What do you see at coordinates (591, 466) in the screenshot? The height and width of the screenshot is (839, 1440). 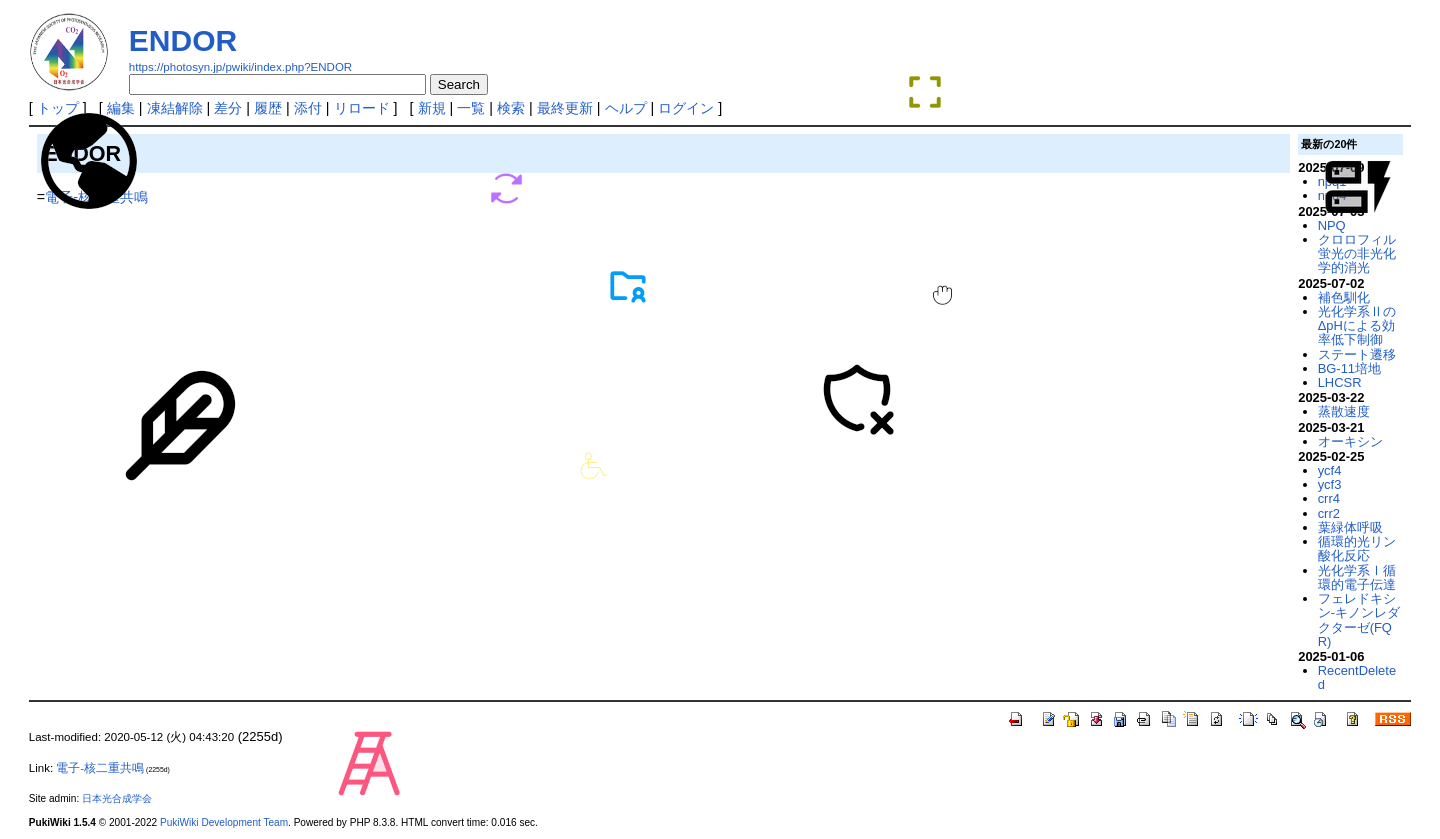 I see `indicates wheelchair accessible facilities` at bounding box center [591, 466].